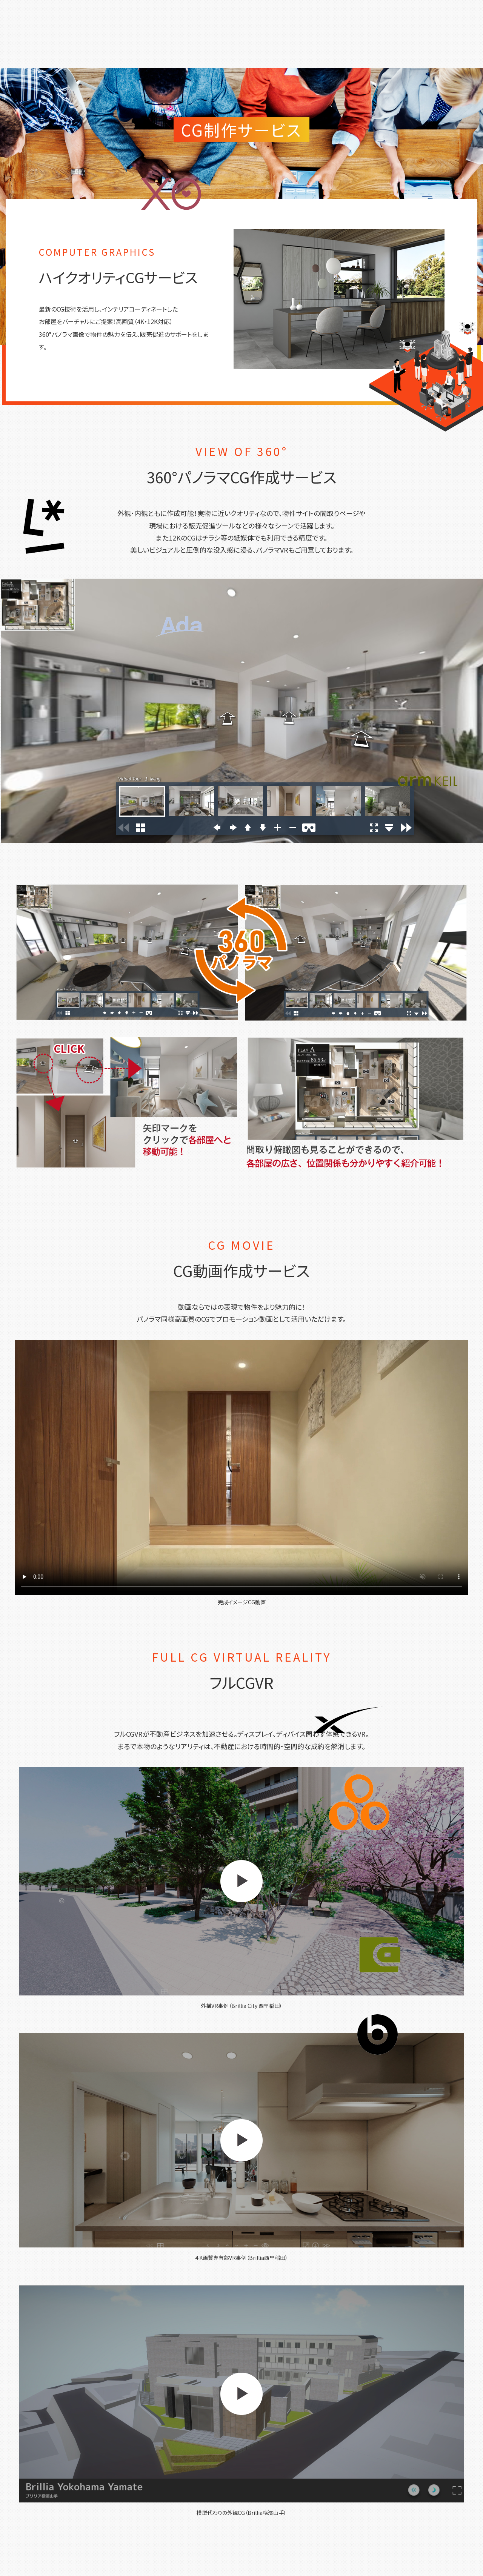 The height and width of the screenshot is (2576, 483). What do you see at coordinates (348, 1720) in the screenshot?
I see `spacex company logo` at bounding box center [348, 1720].